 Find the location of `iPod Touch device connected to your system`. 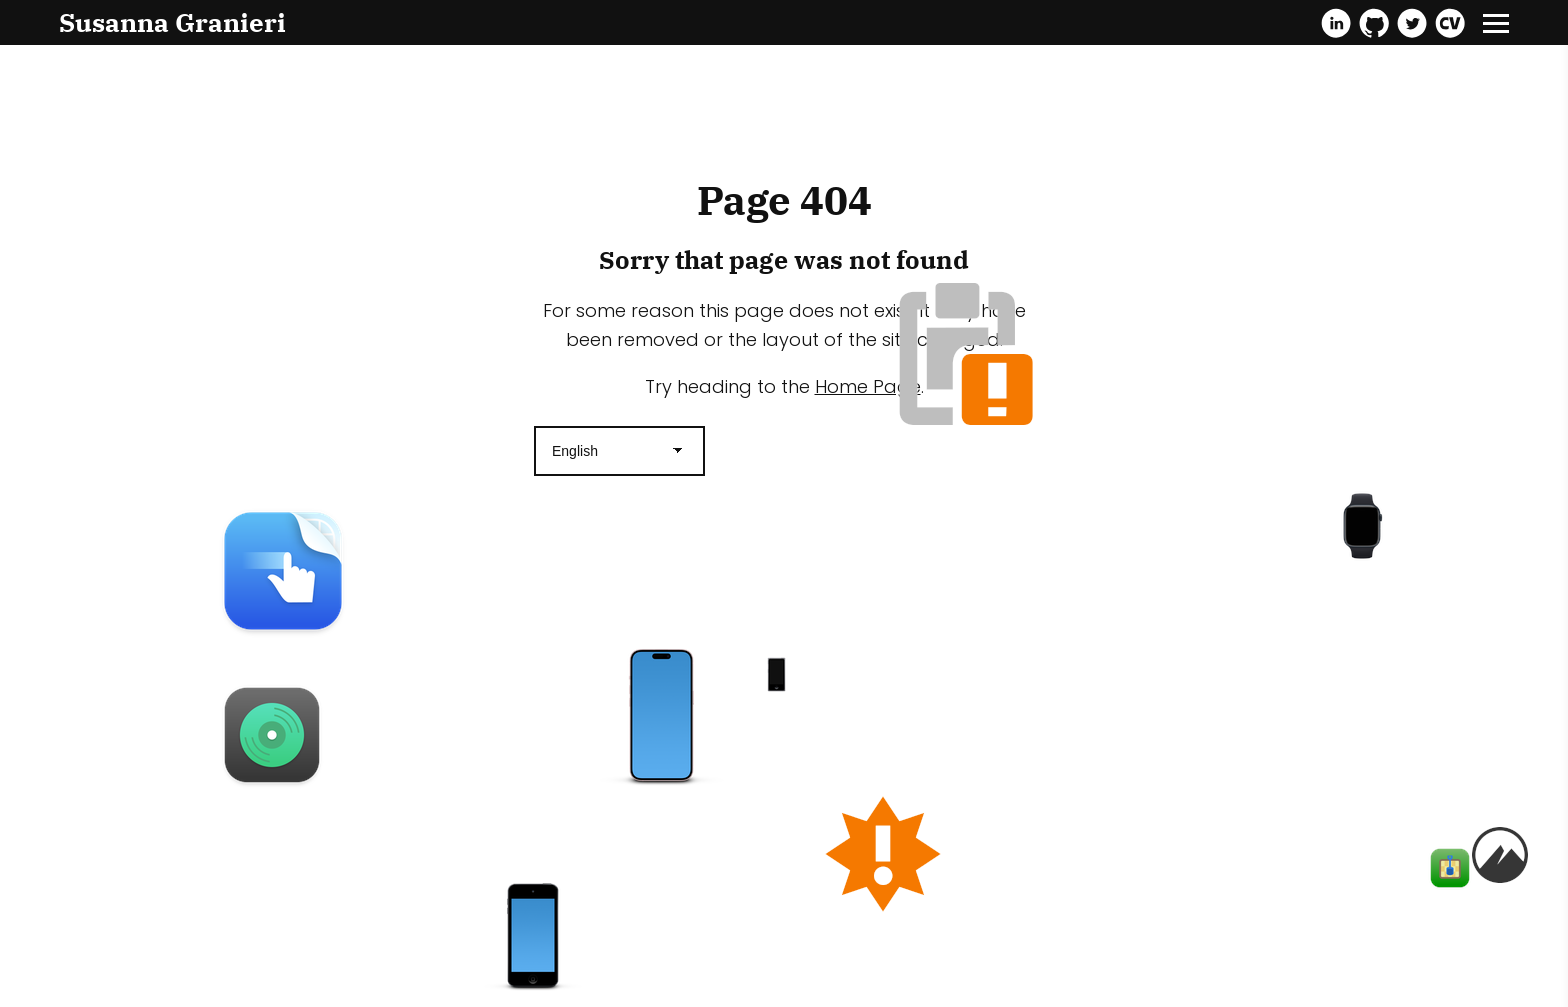

iPod Touch device connected to your system is located at coordinates (533, 937).